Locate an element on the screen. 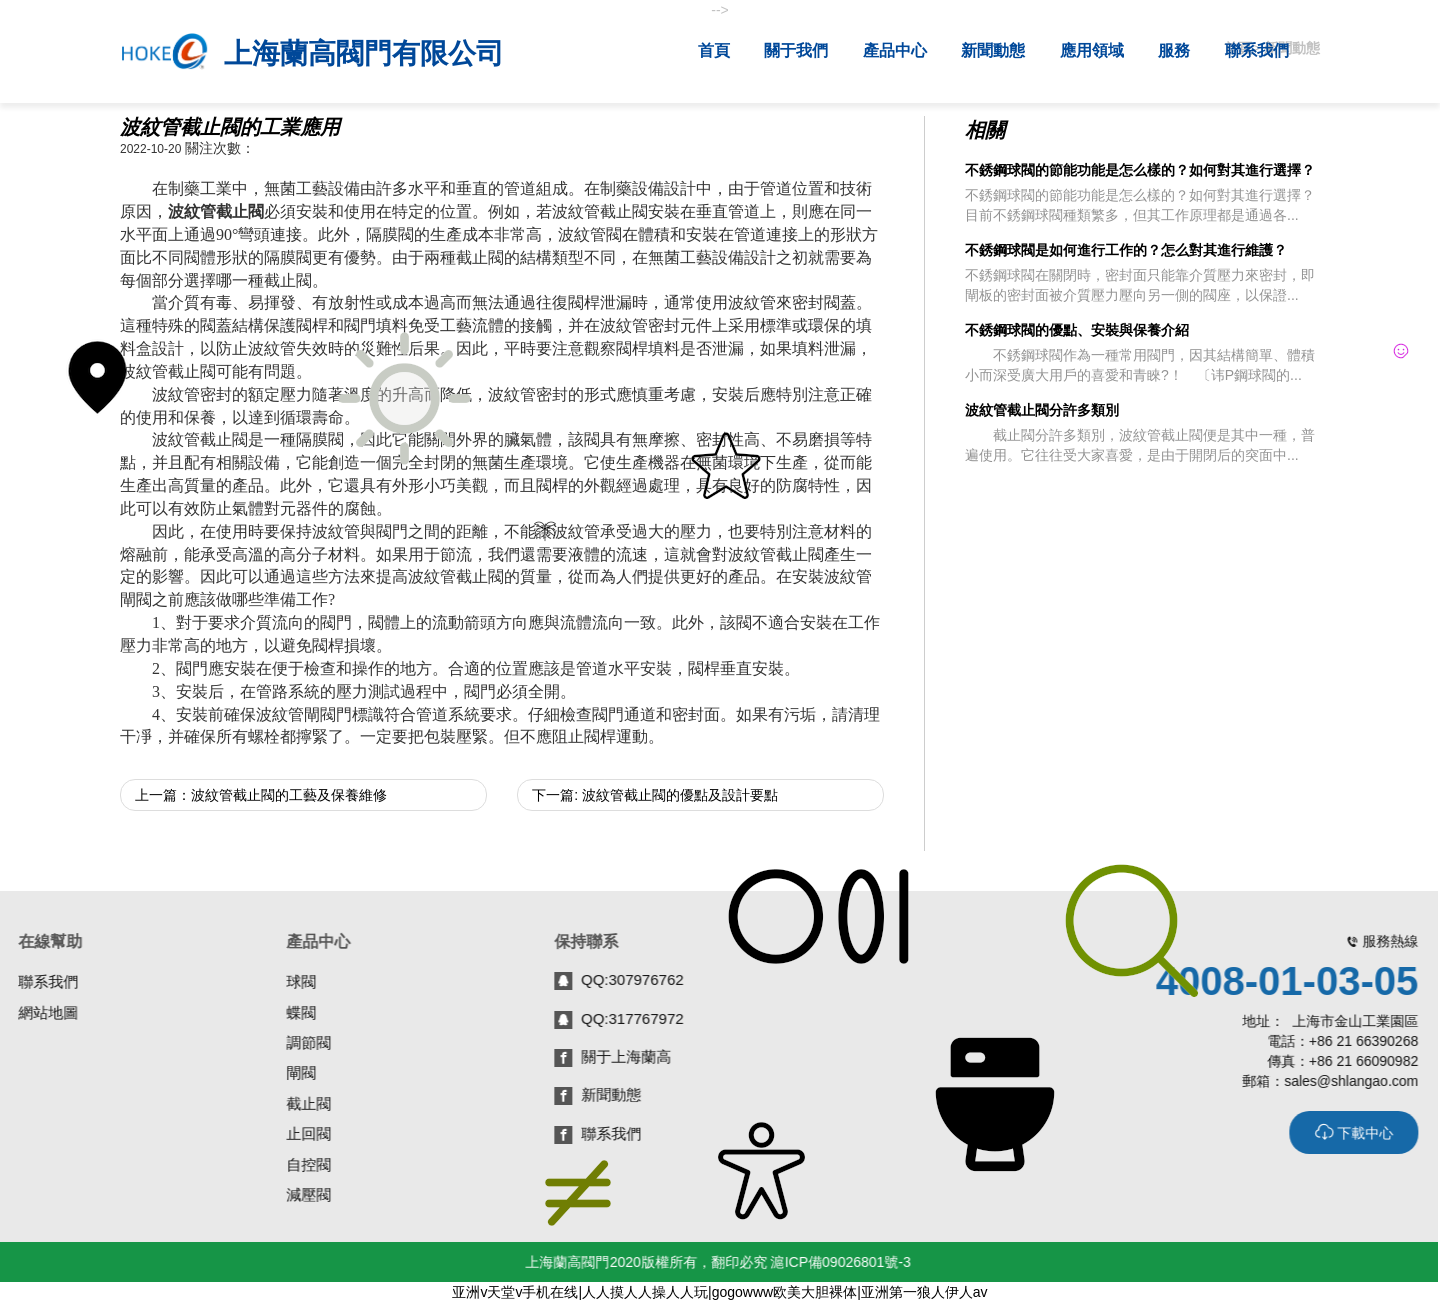 The height and width of the screenshot is (1302, 1440). visit medium article or profile is located at coordinates (818, 916).